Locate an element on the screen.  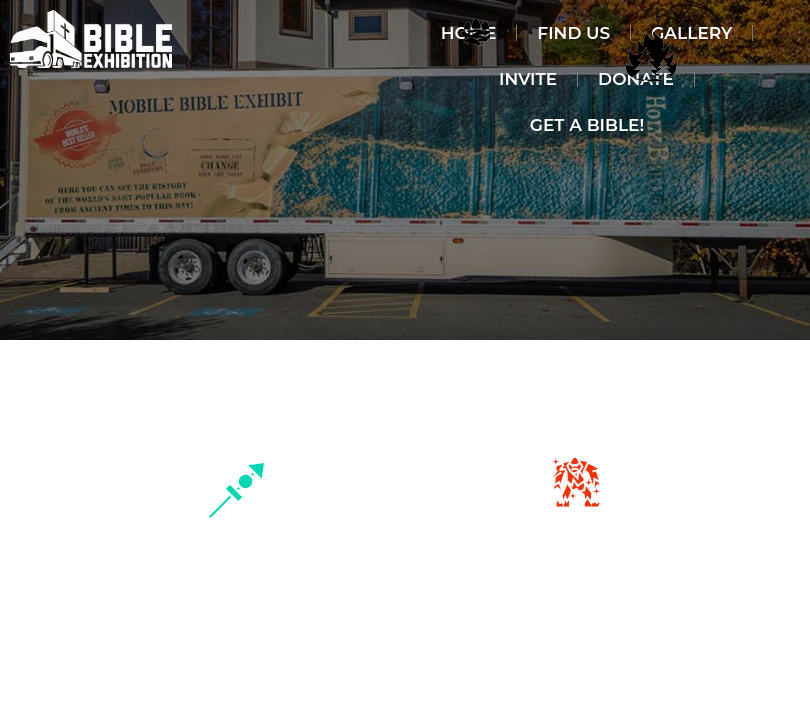
ice golem character or unit in a game is located at coordinates (576, 482).